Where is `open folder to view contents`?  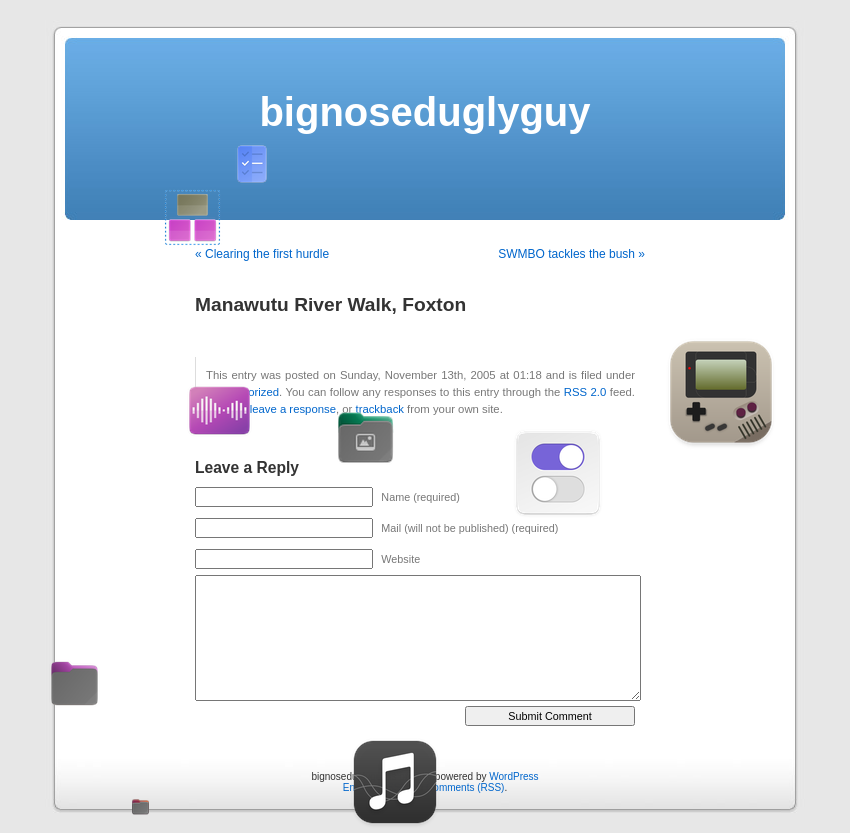
open folder to view contents is located at coordinates (74, 683).